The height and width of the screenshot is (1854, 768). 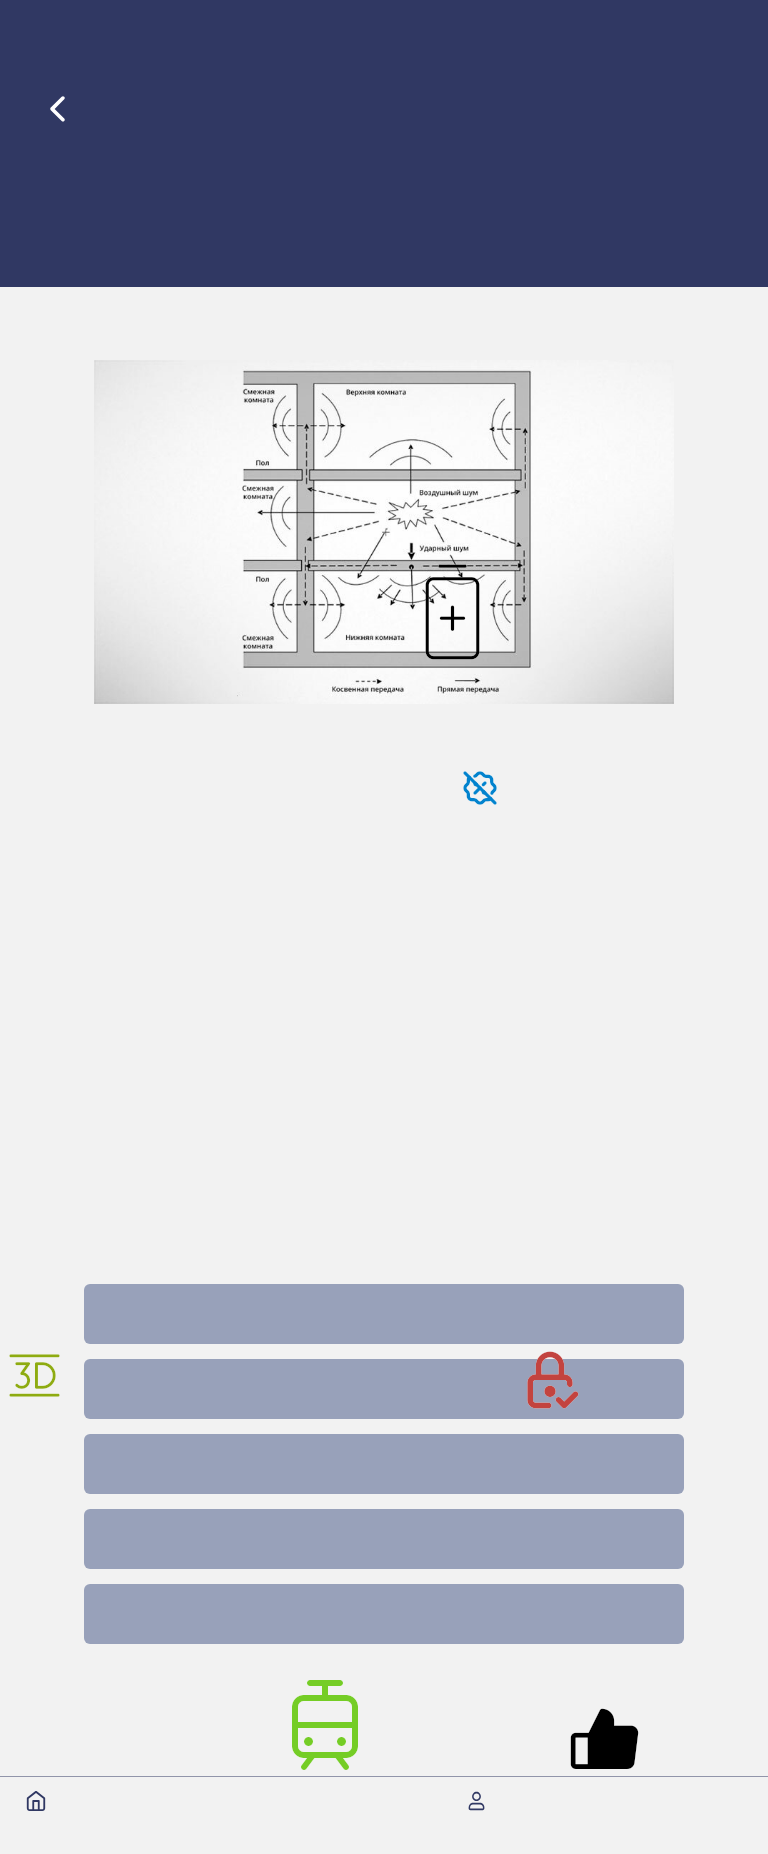 I want to click on indicates secure or verified connection, so click(x=550, y=1380).